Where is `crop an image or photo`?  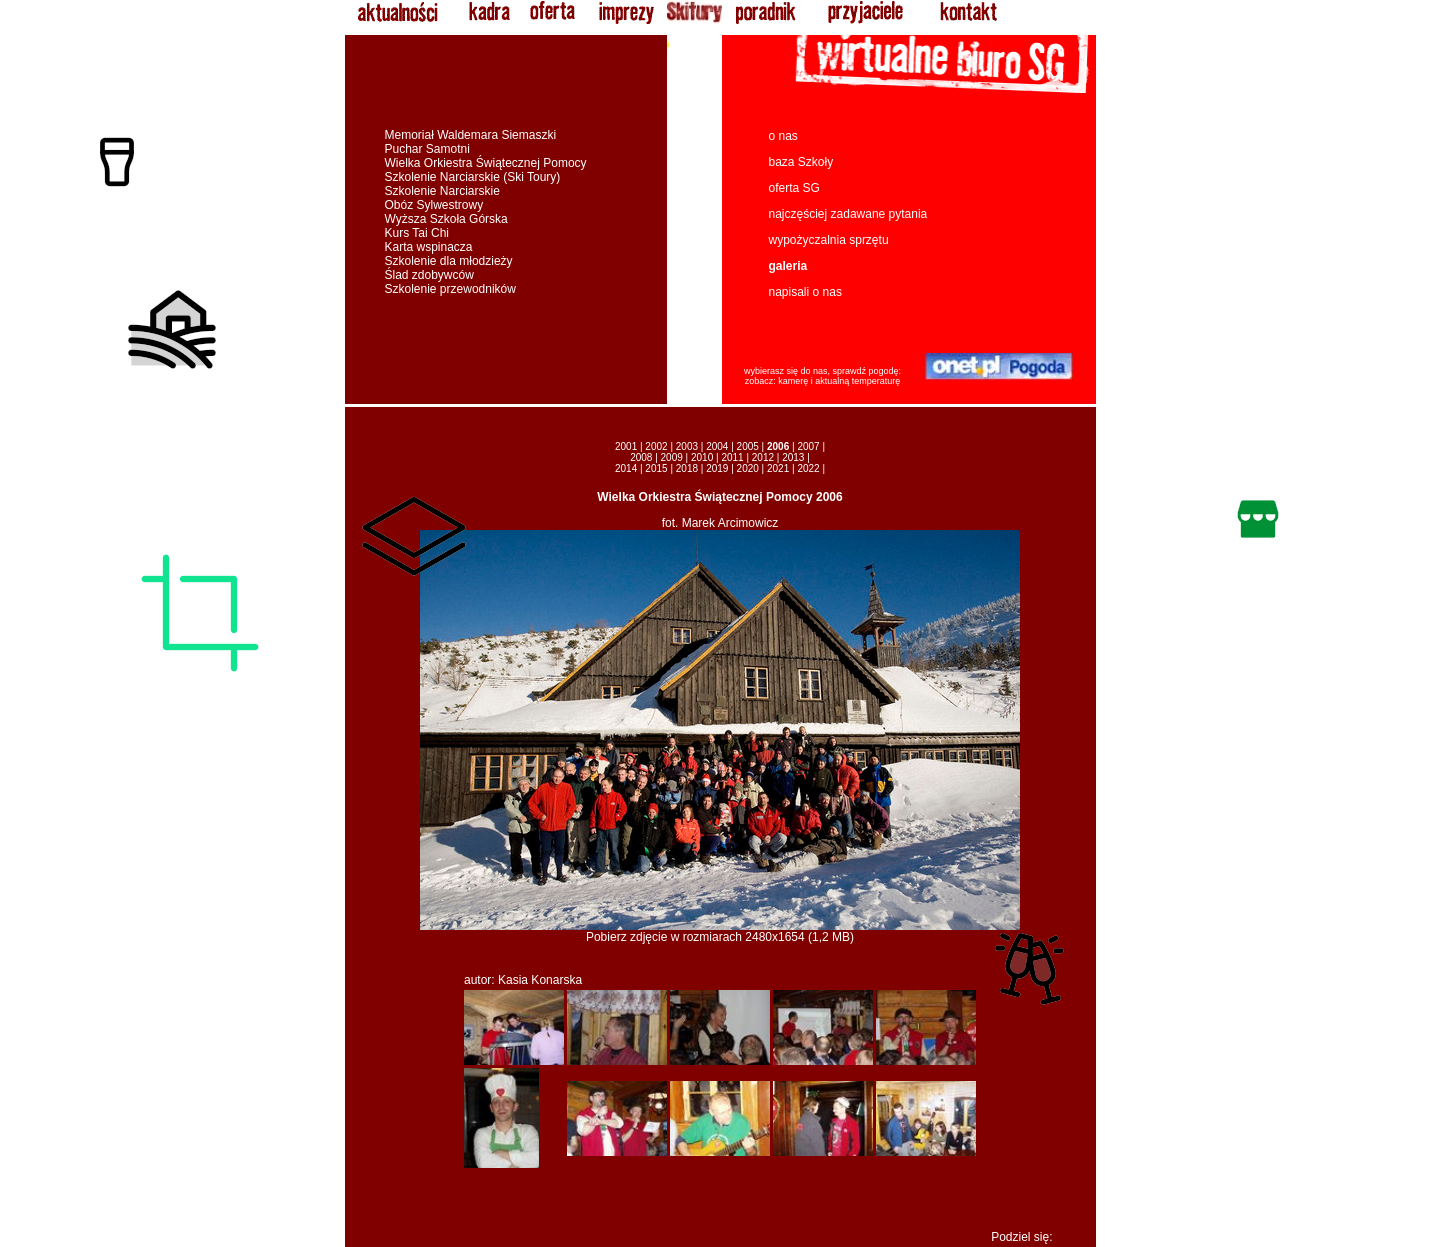 crop an image or photo is located at coordinates (200, 613).